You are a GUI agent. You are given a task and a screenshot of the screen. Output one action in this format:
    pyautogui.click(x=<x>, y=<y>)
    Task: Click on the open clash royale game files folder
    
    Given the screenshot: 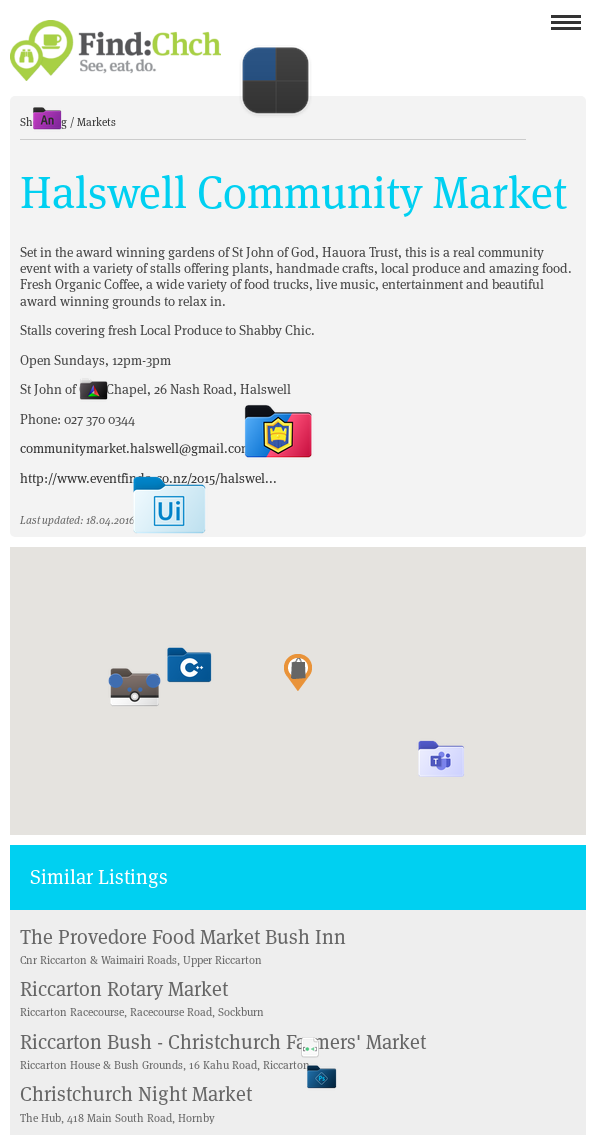 What is the action you would take?
    pyautogui.click(x=278, y=433)
    